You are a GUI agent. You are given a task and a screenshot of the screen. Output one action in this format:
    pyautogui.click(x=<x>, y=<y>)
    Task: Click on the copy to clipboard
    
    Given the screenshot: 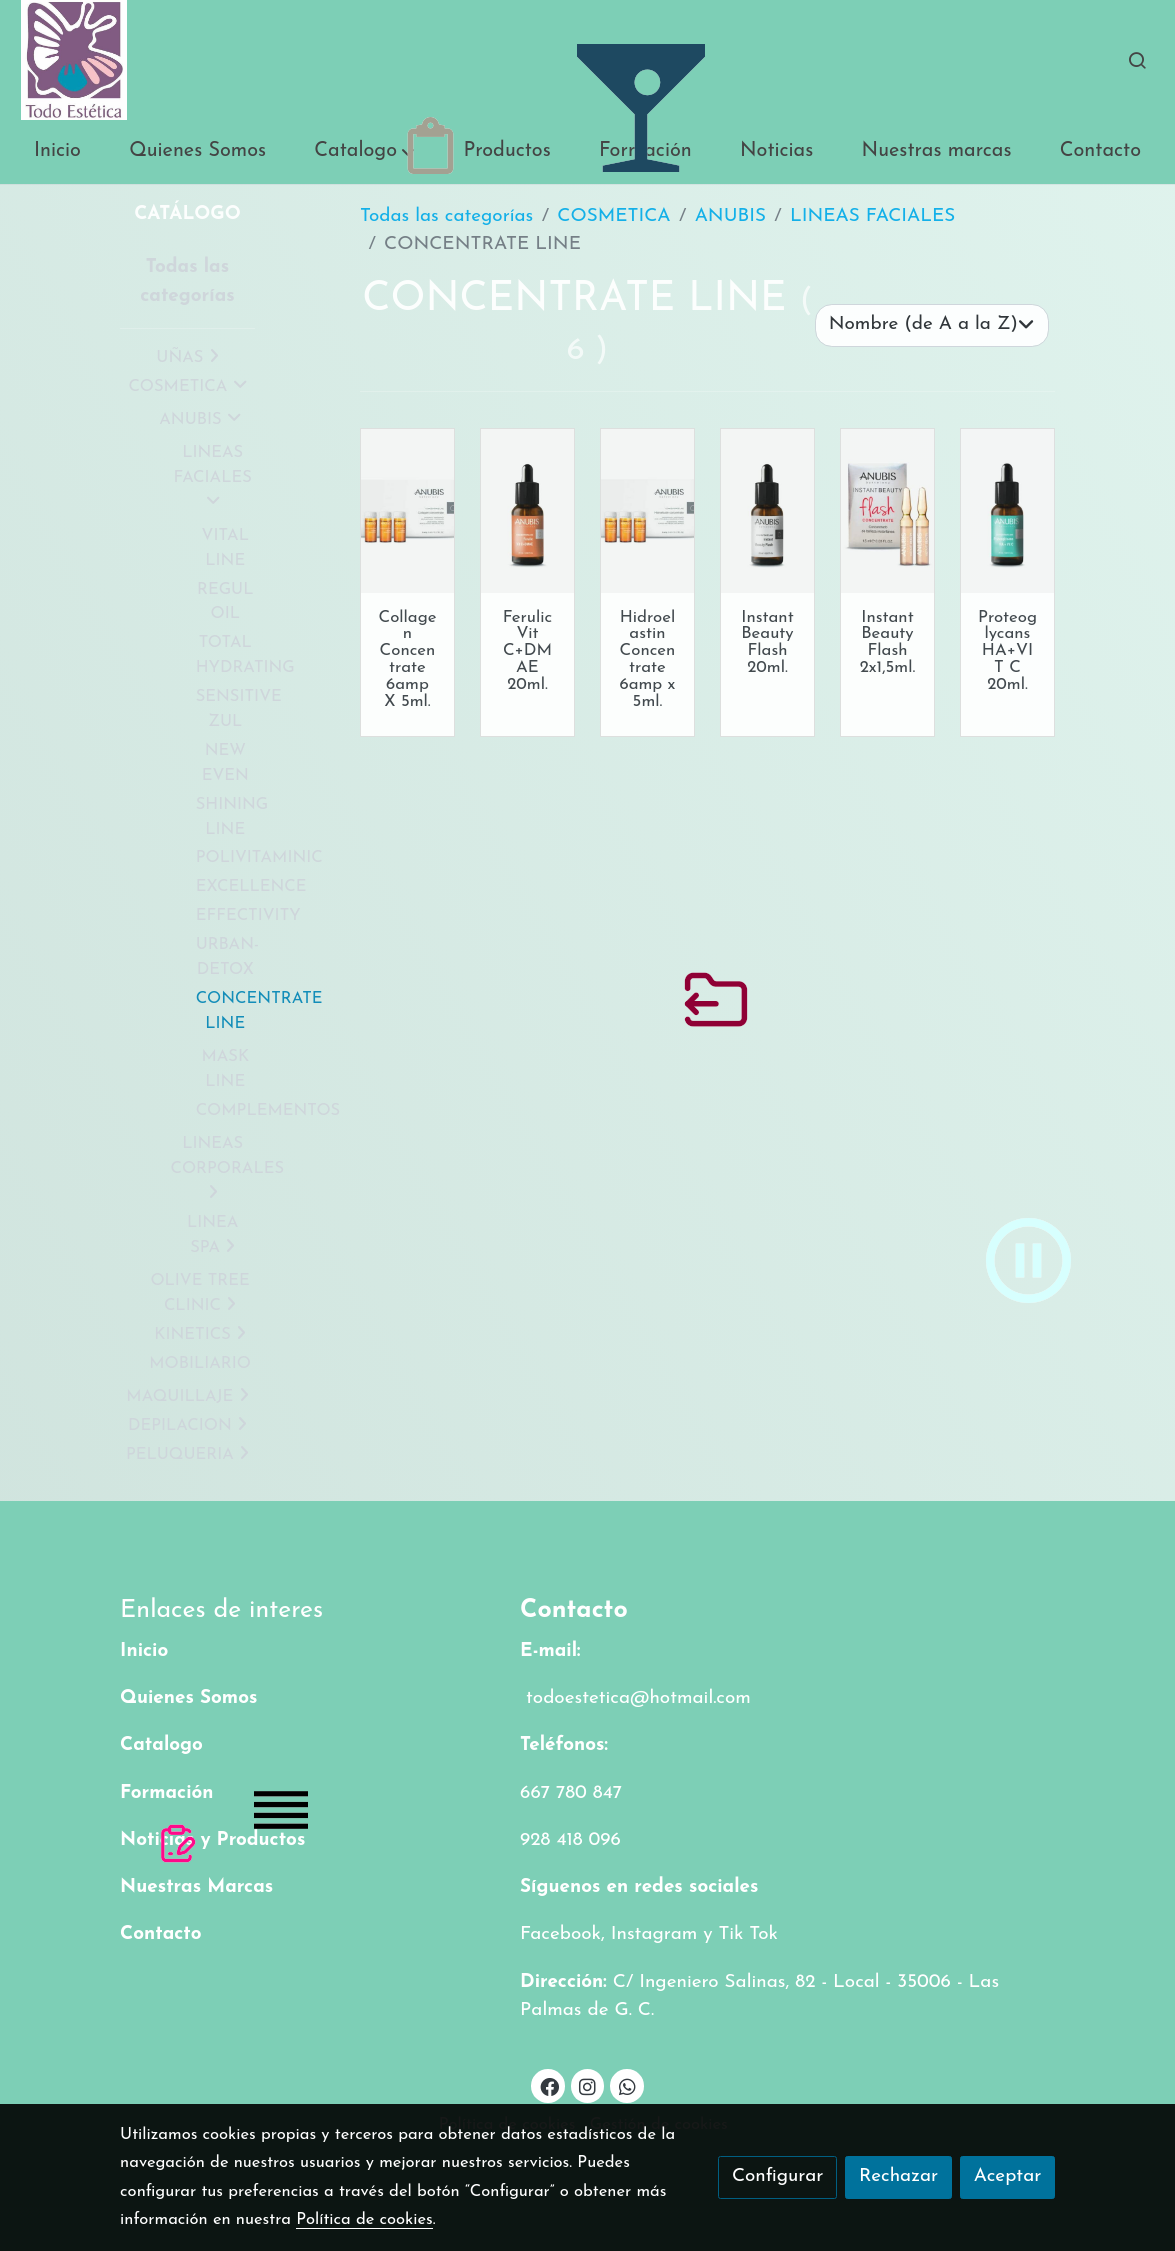 What is the action you would take?
    pyautogui.click(x=430, y=145)
    